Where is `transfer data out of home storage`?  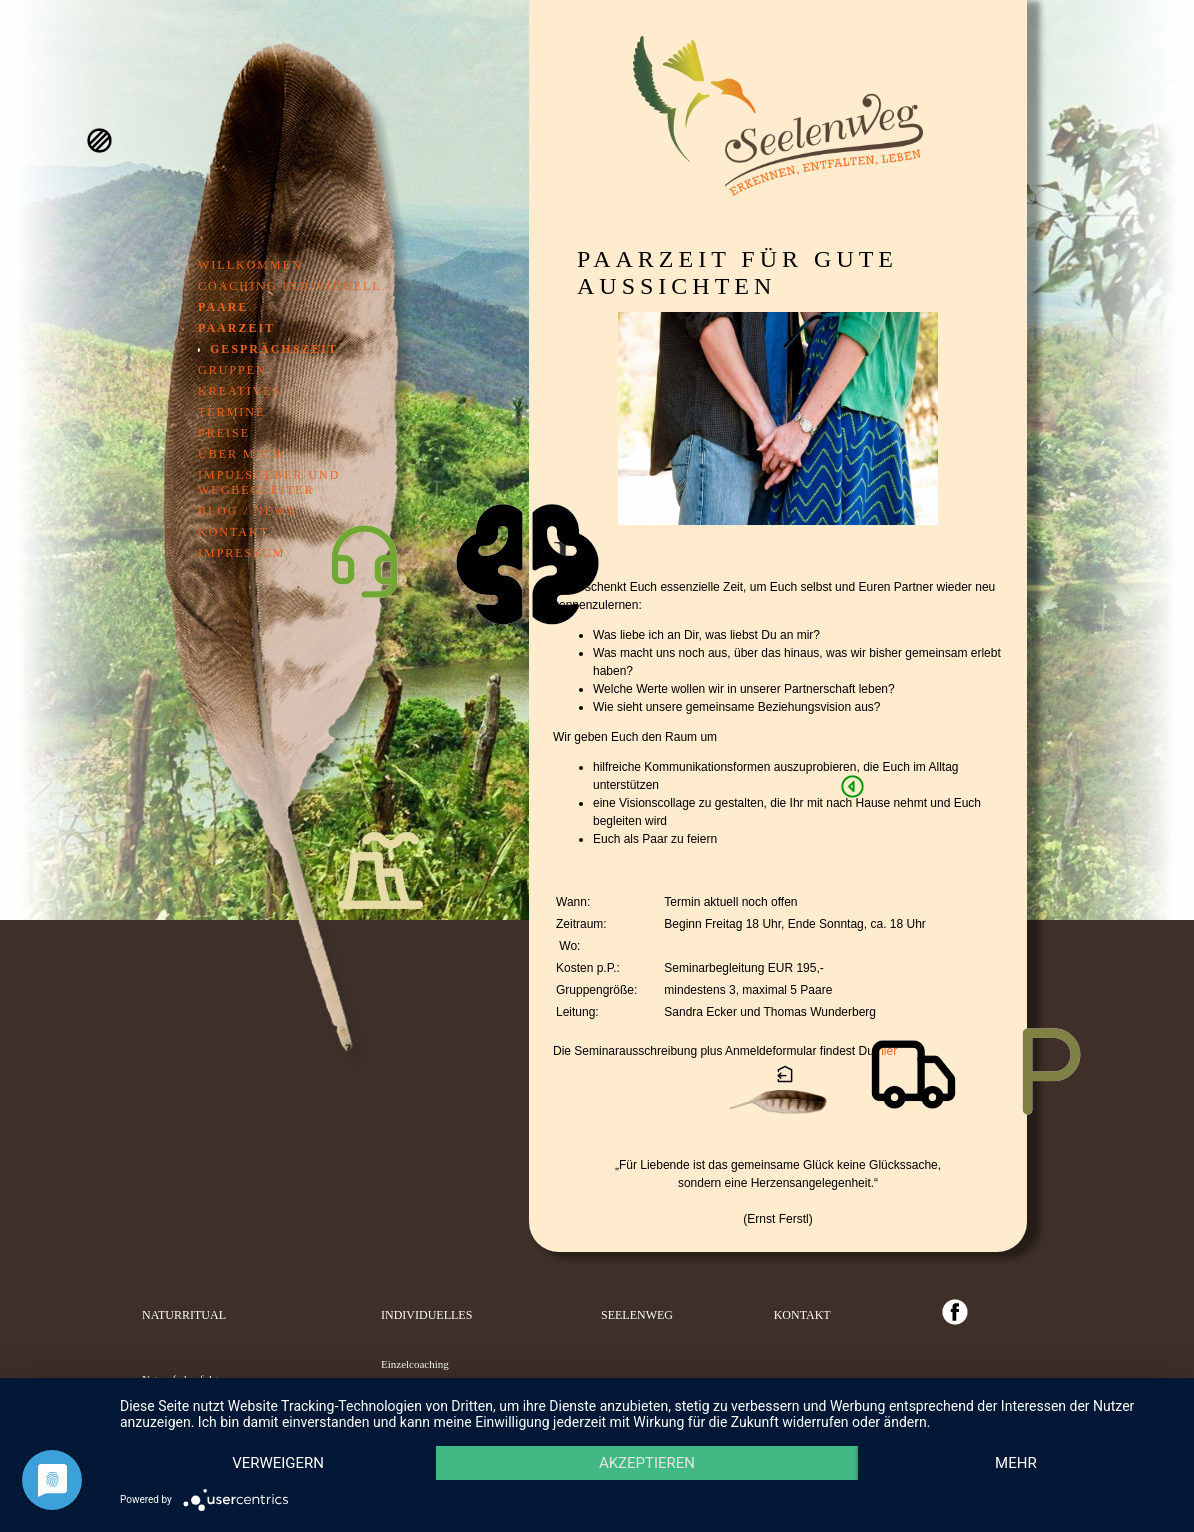 transfer data out of home storage is located at coordinates (785, 1074).